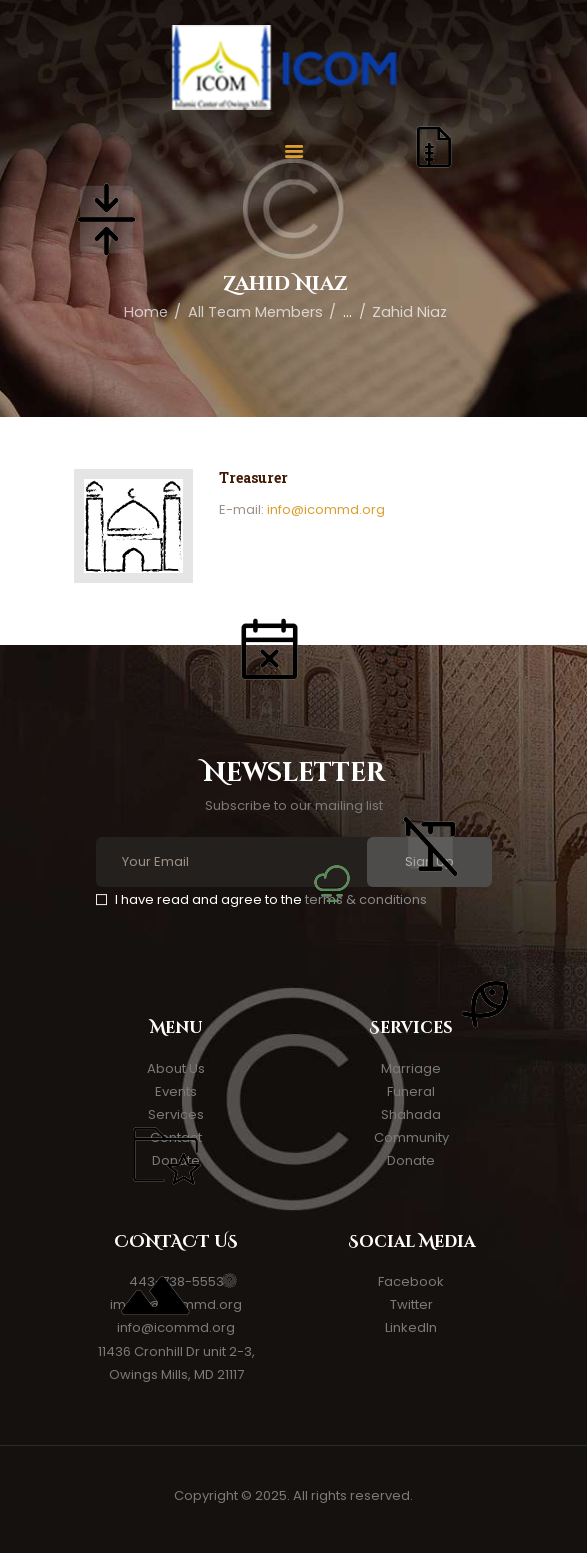  Describe the element at coordinates (332, 883) in the screenshot. I see `indicates foggy weather conditions` at that location.